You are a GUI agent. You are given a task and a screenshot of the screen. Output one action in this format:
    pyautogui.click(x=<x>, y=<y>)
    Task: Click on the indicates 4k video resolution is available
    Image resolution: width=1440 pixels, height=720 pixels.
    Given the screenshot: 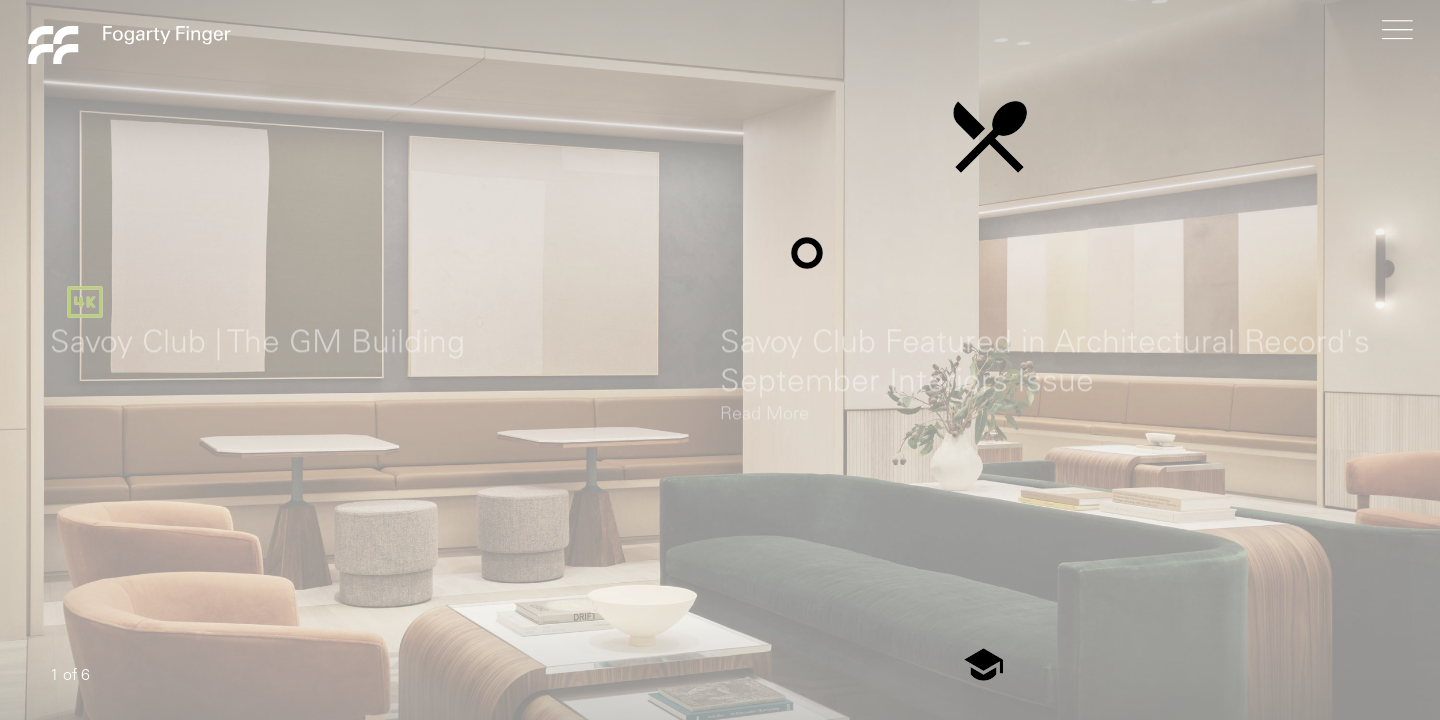 What is the action you would take?
    pyautogui.click(x=85, y=302)
    